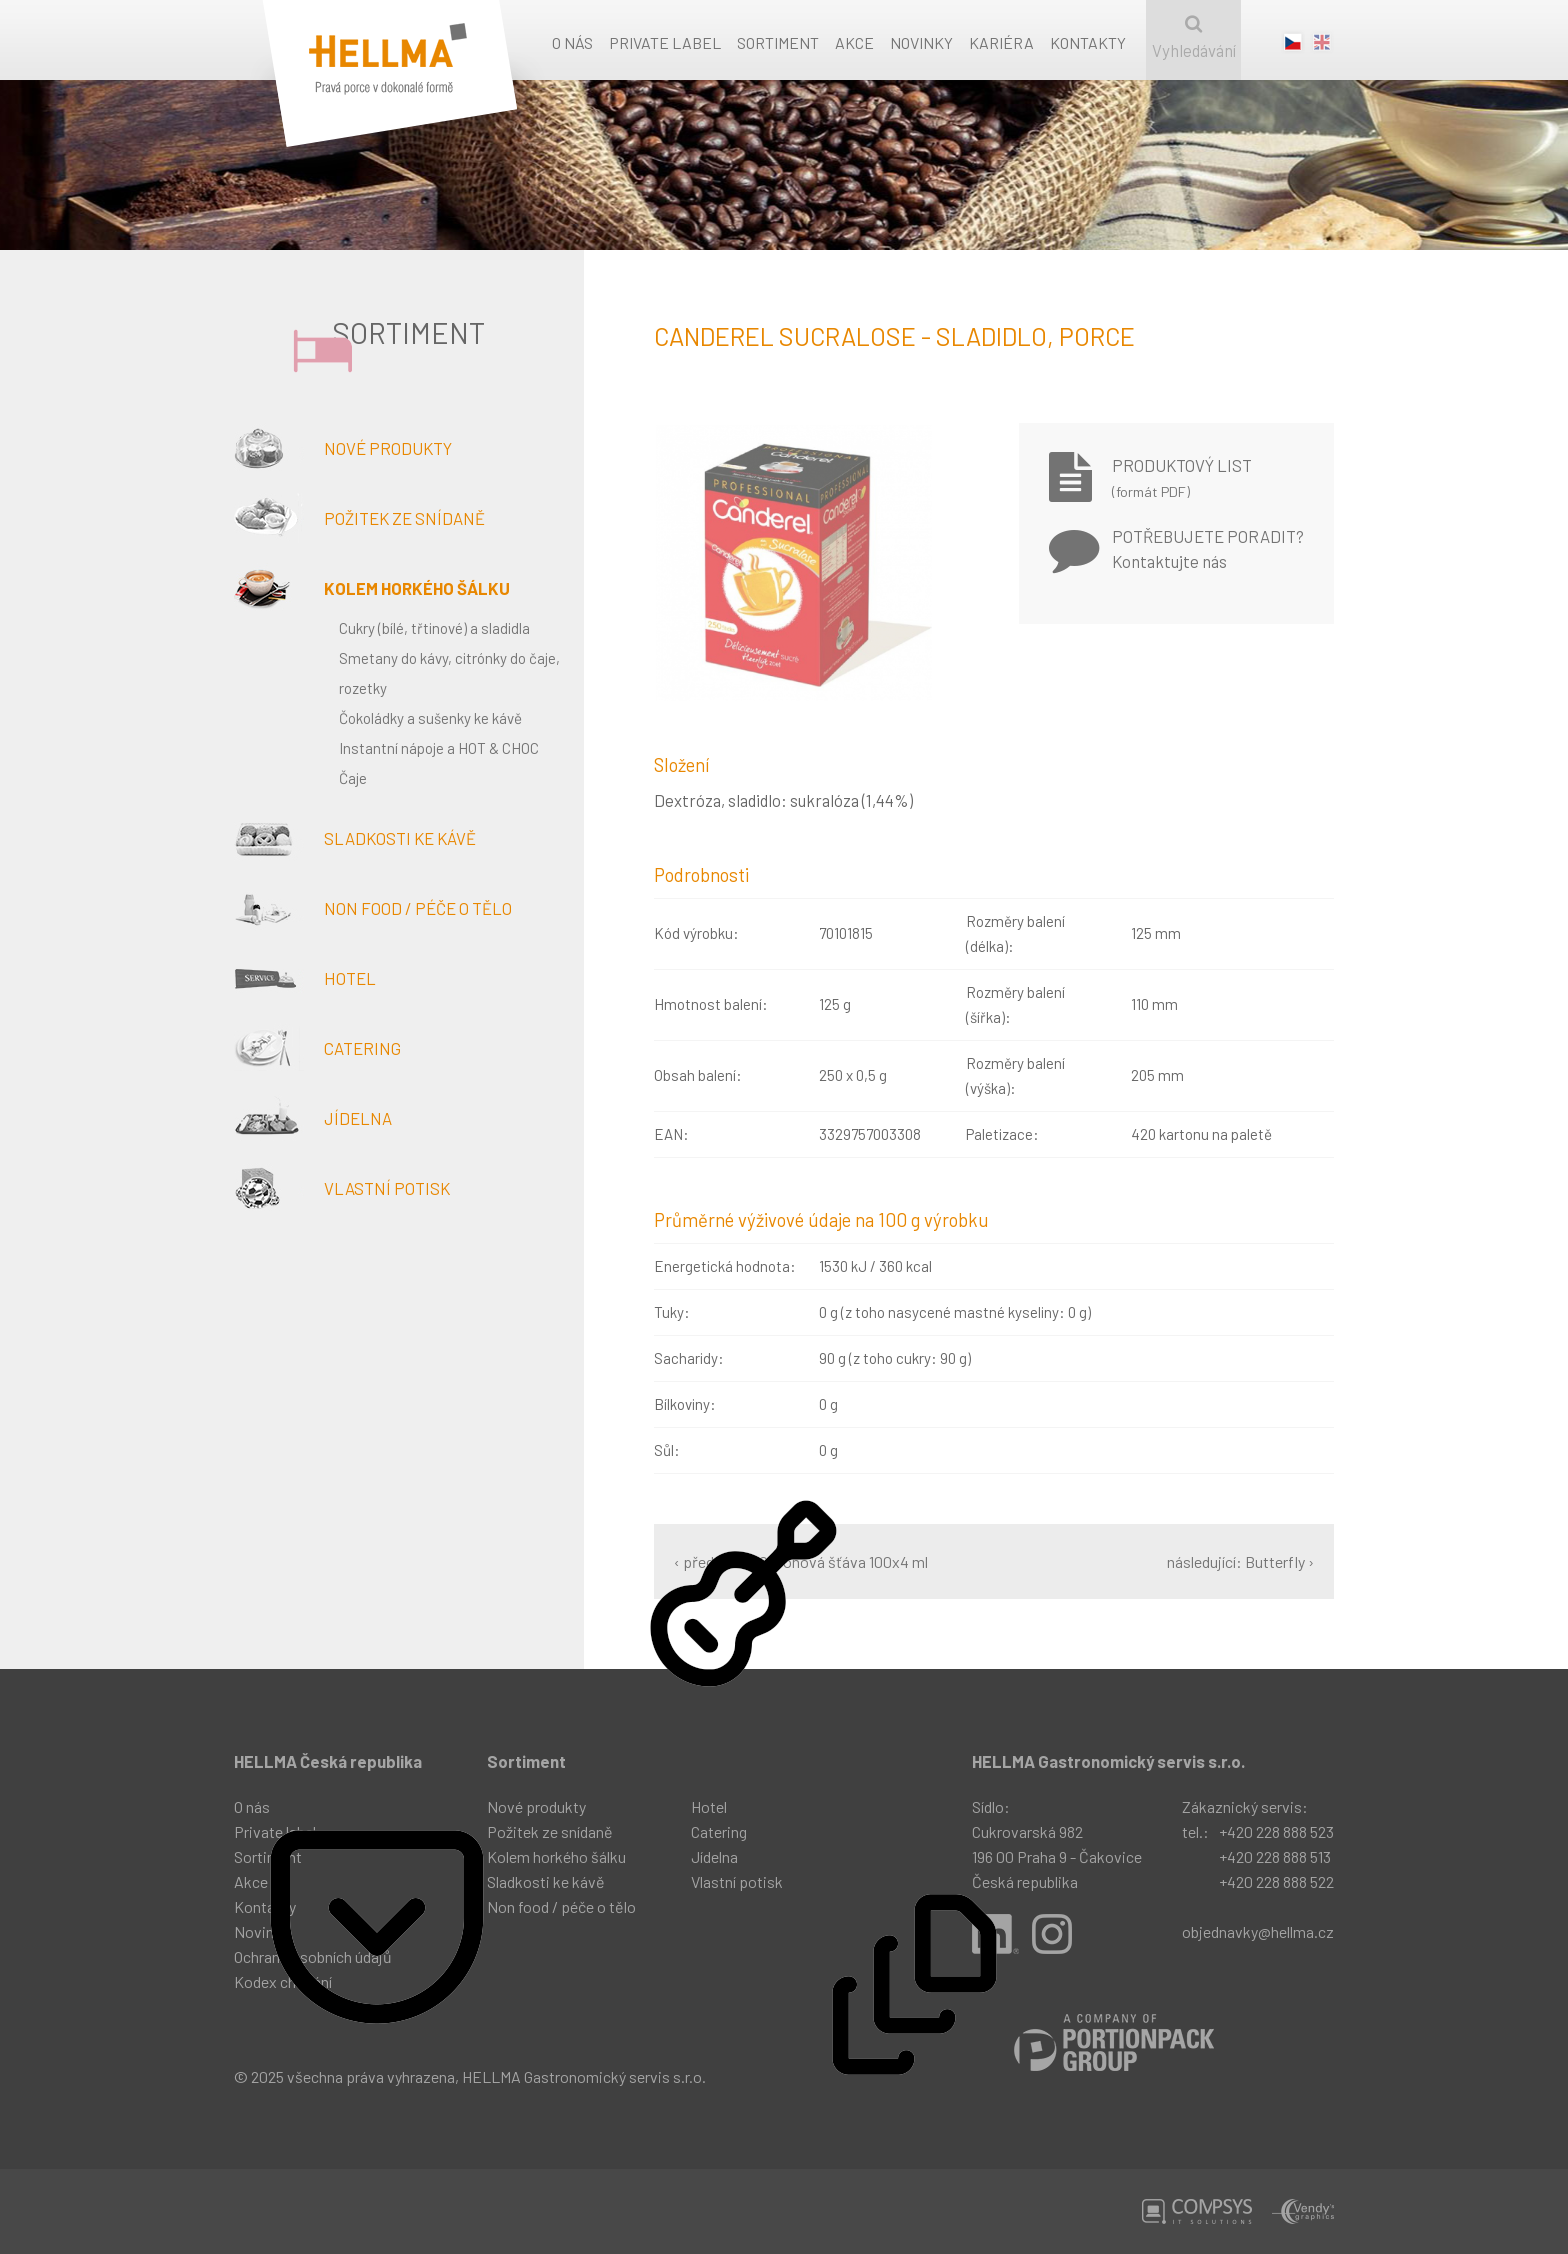  Describe the element at coordinates (914, 1984) in the screenshot. I see `view stacked or grouped files` at that location.